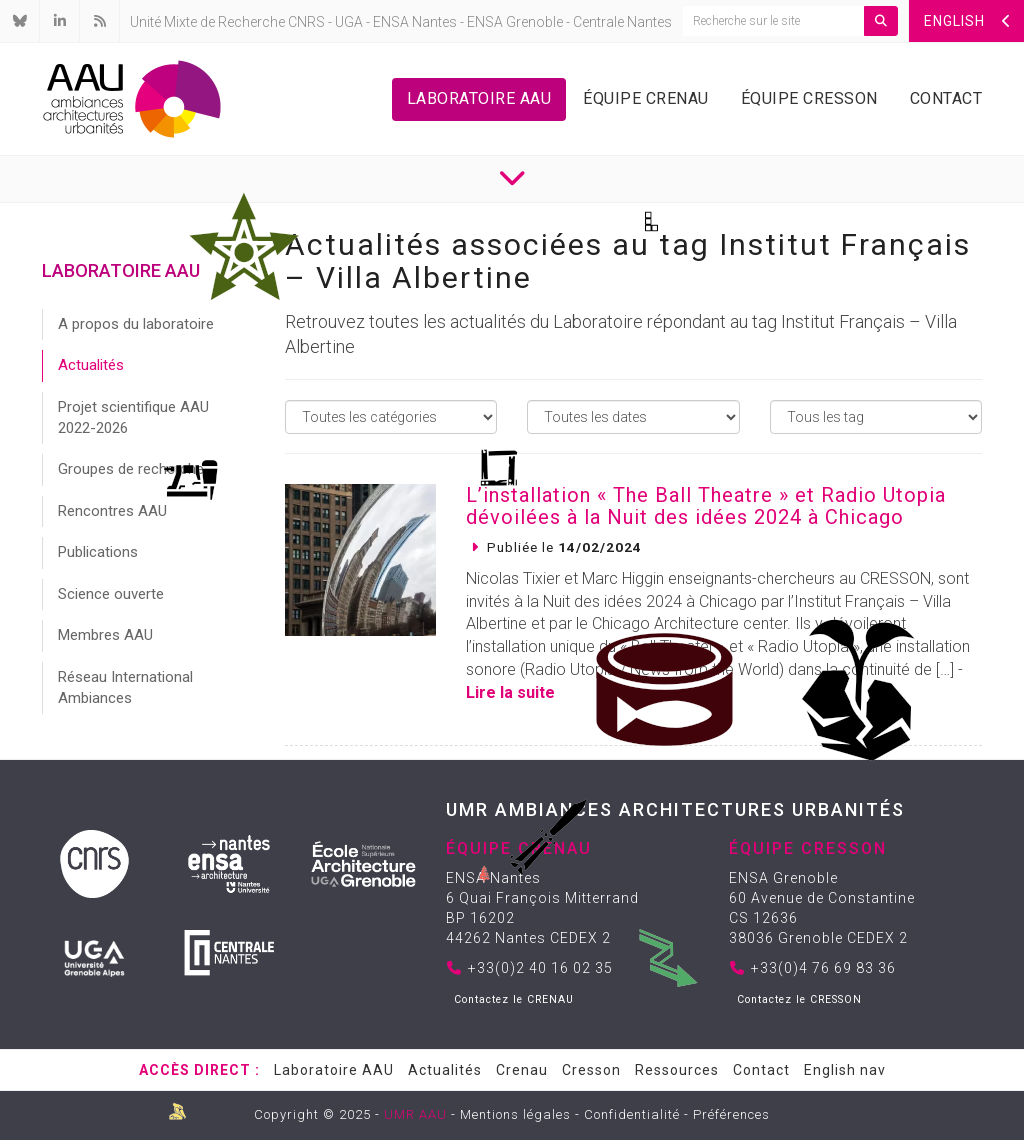 The height and width of the screenshot is (1140, 1024). Describe the element at coordinates (651, 221) in the screenshot. I see `indicates an L-shaped tetromino piece in a puzzle game` at that location.